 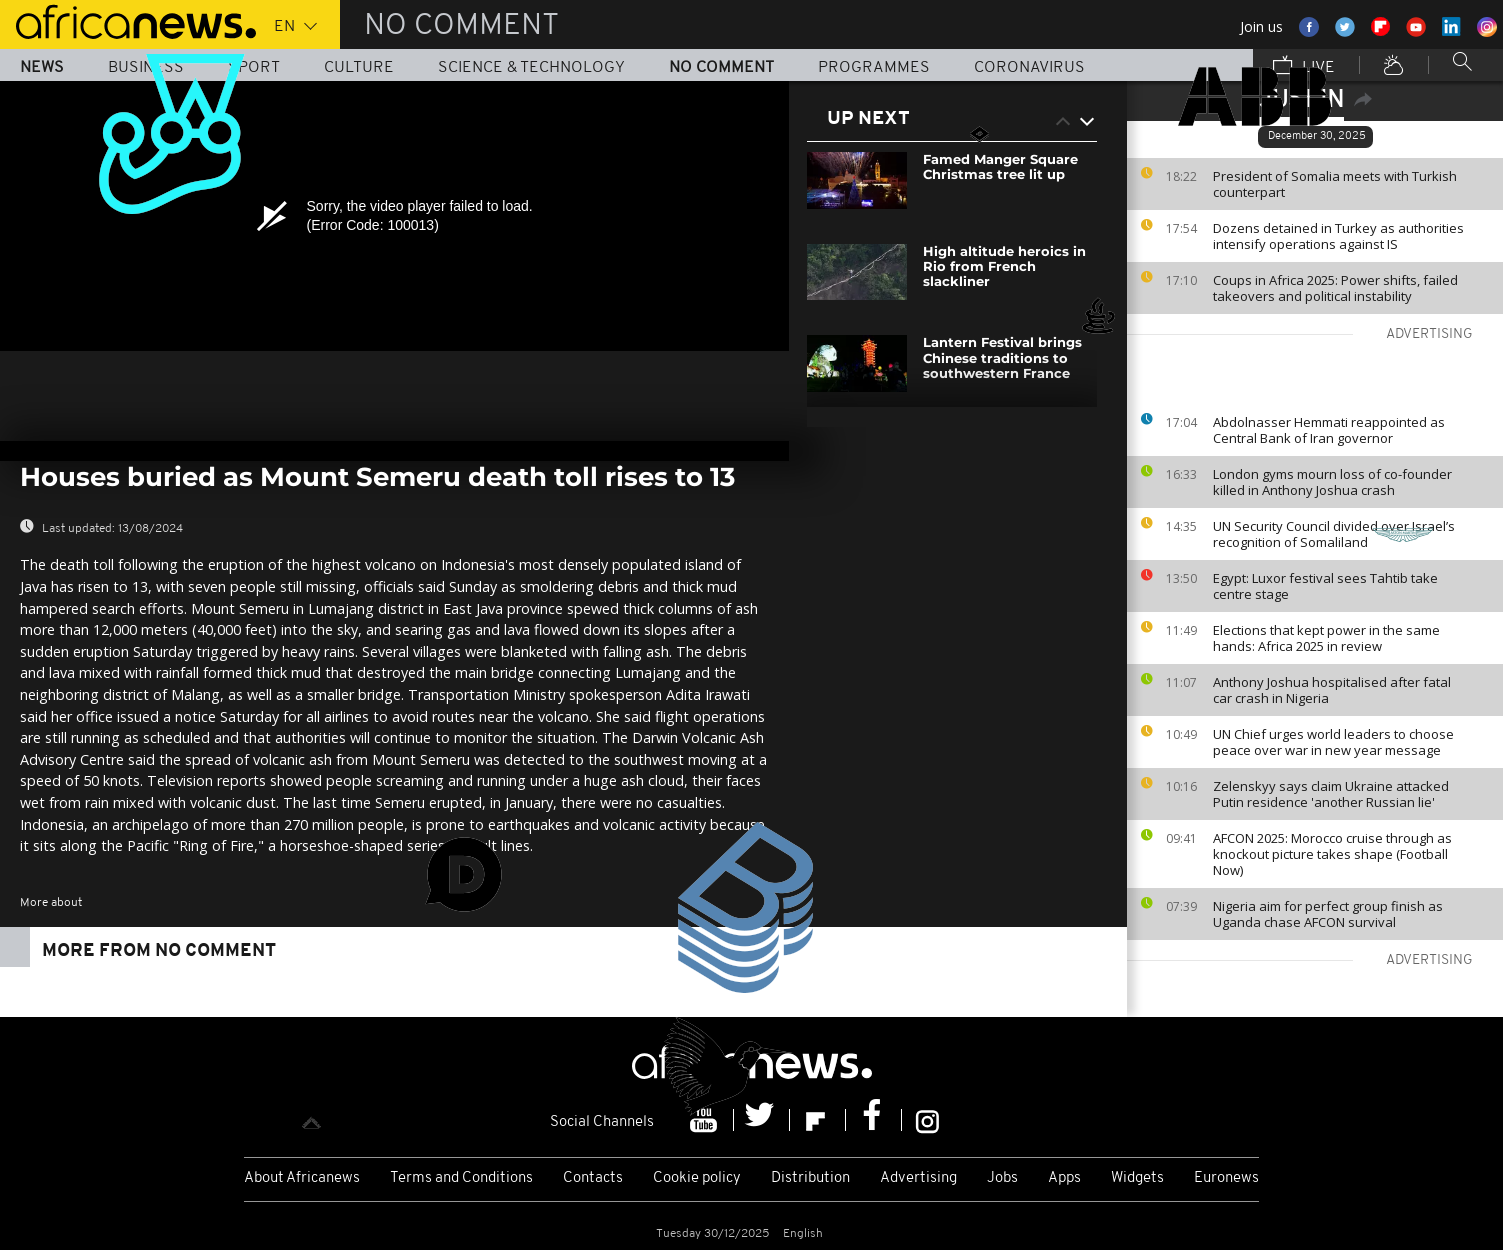 I want to click on indicates java programming language or technology, so click(x=1099, y=317).